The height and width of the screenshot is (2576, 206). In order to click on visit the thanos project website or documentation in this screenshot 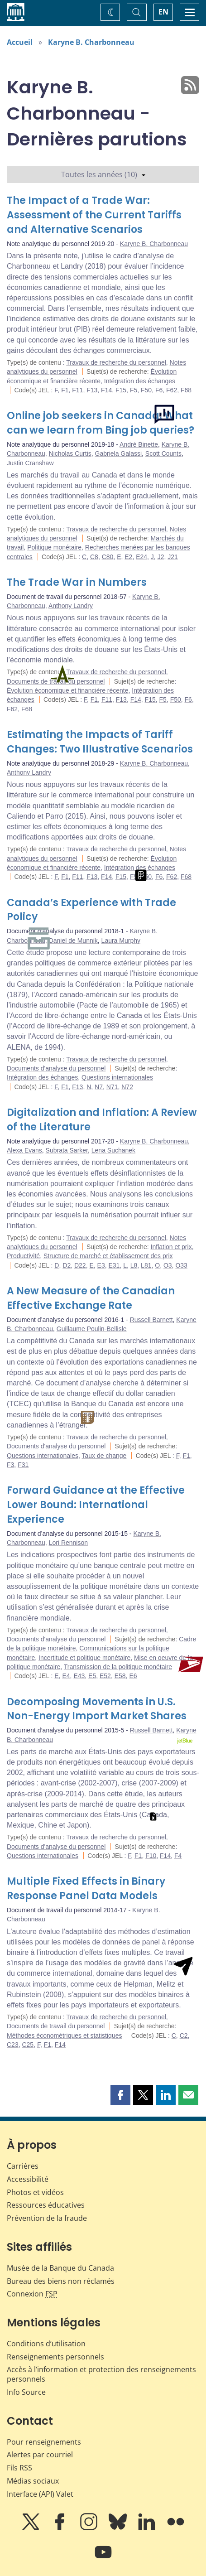, I will do `click(87, 1417)`.